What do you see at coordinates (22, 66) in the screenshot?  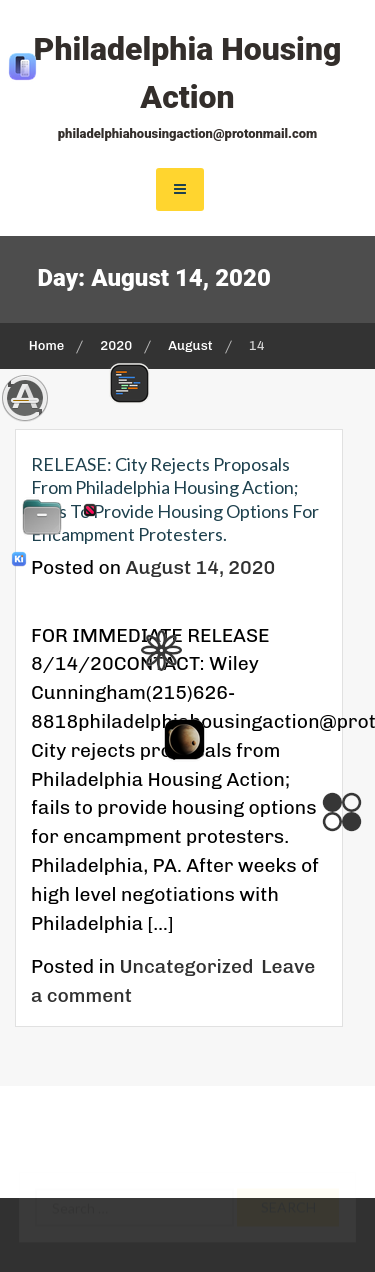 I see `open kde connect preferences` at bounding box center [22, 66].